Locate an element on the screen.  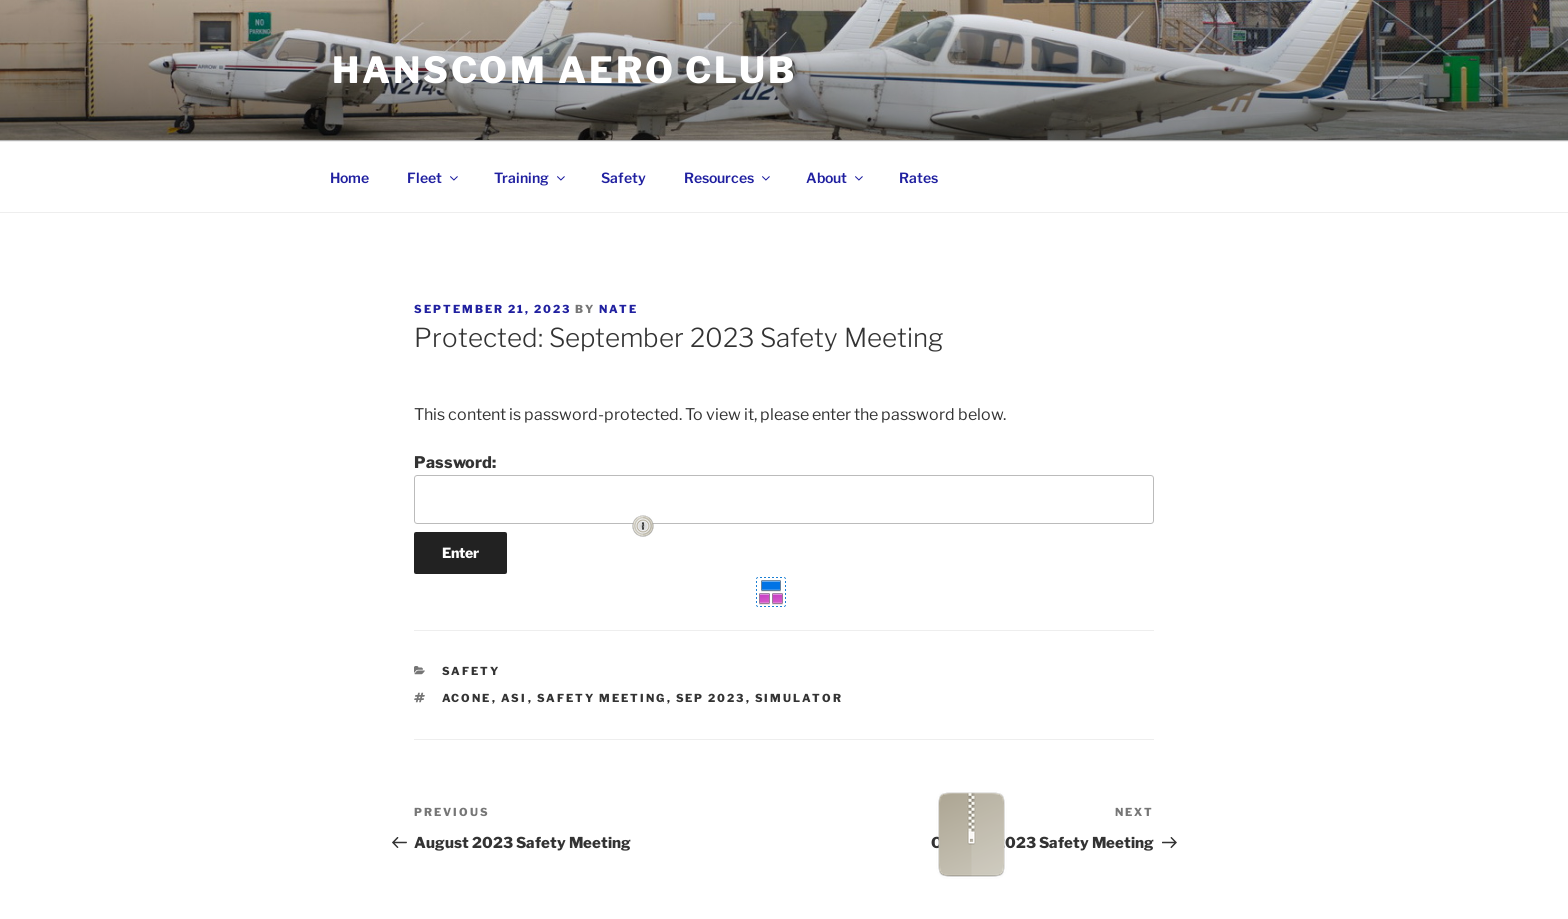
open passwords and keys manager is located at coordinates (643, 526).